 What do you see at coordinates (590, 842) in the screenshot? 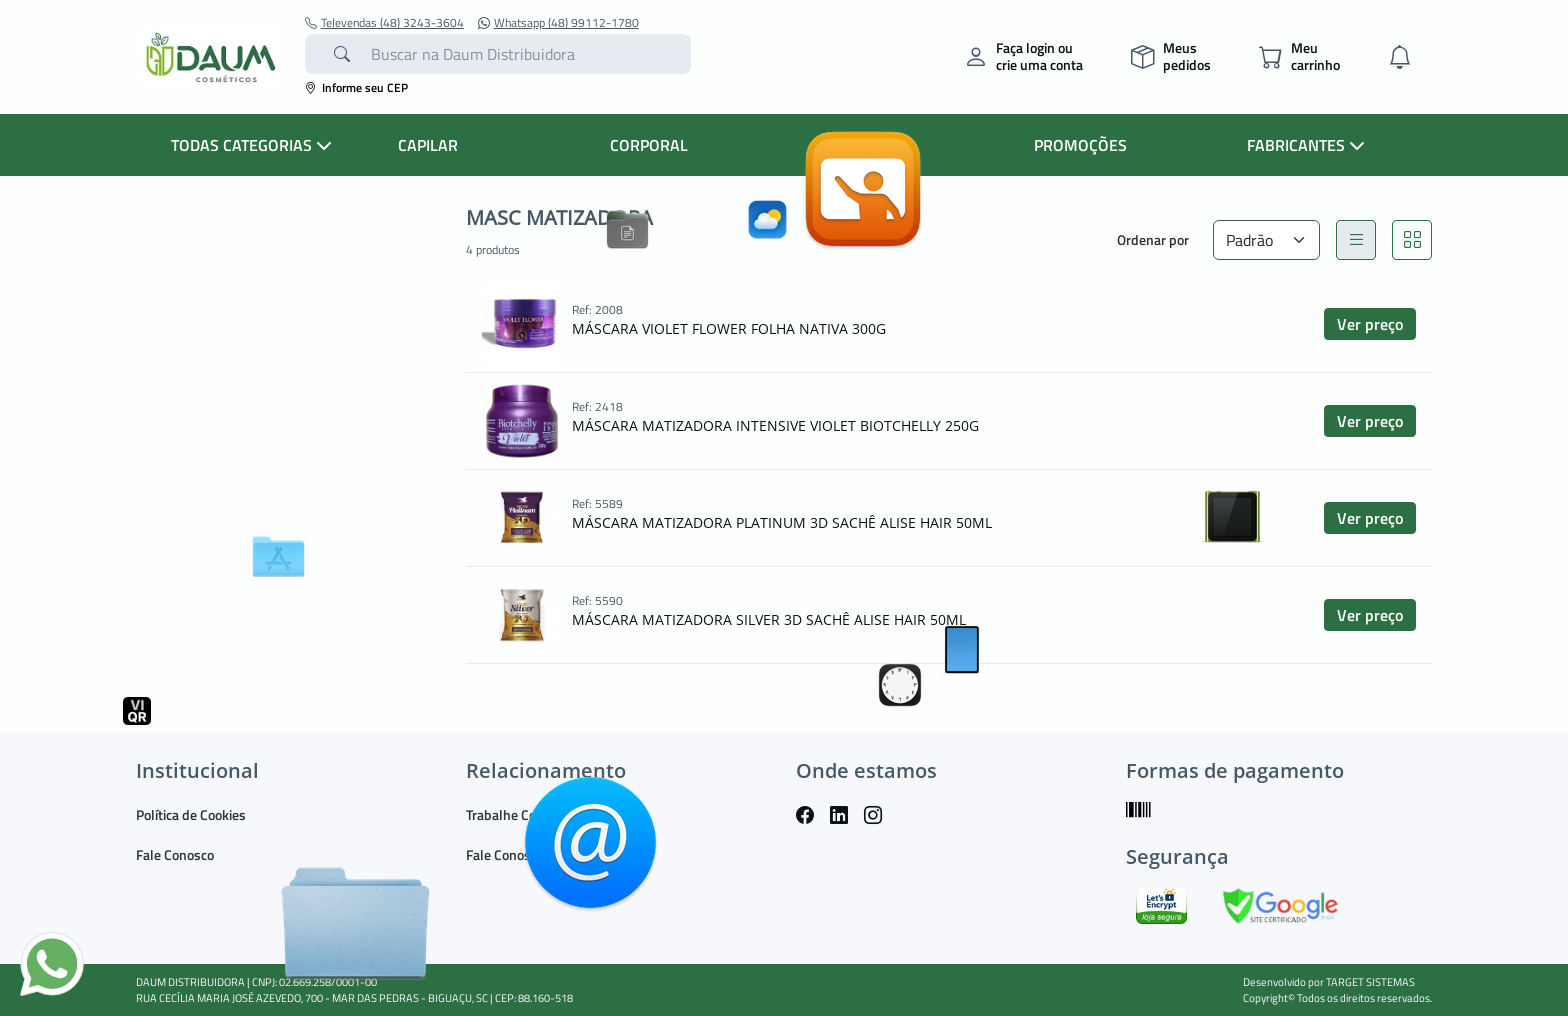
I see `manage your internet accounts` at bounding box center [590, 842].